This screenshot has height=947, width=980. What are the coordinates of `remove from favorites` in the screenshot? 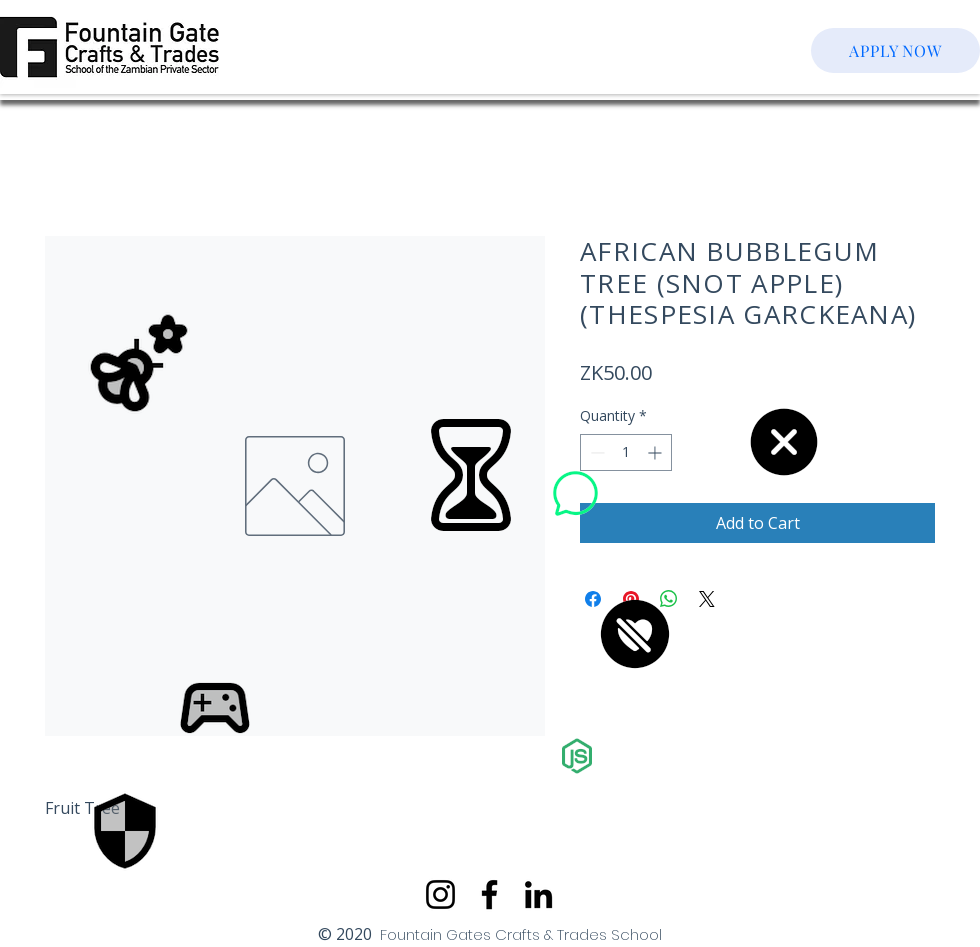 It's located at (635, 634).